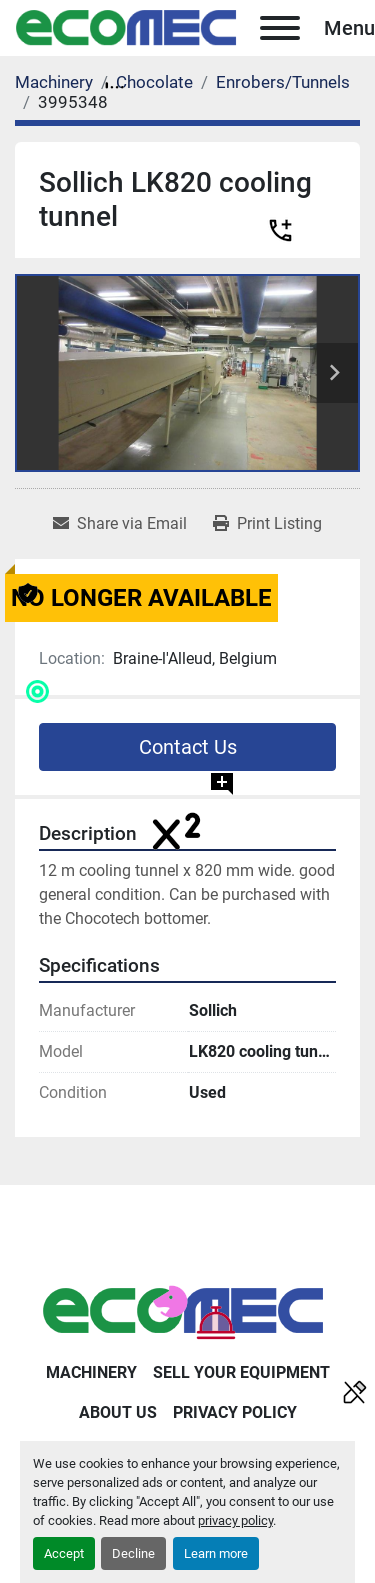 The height and width of the screenshot is (1583, 375). I want to click on editing is disabled, so click(354, 1392).